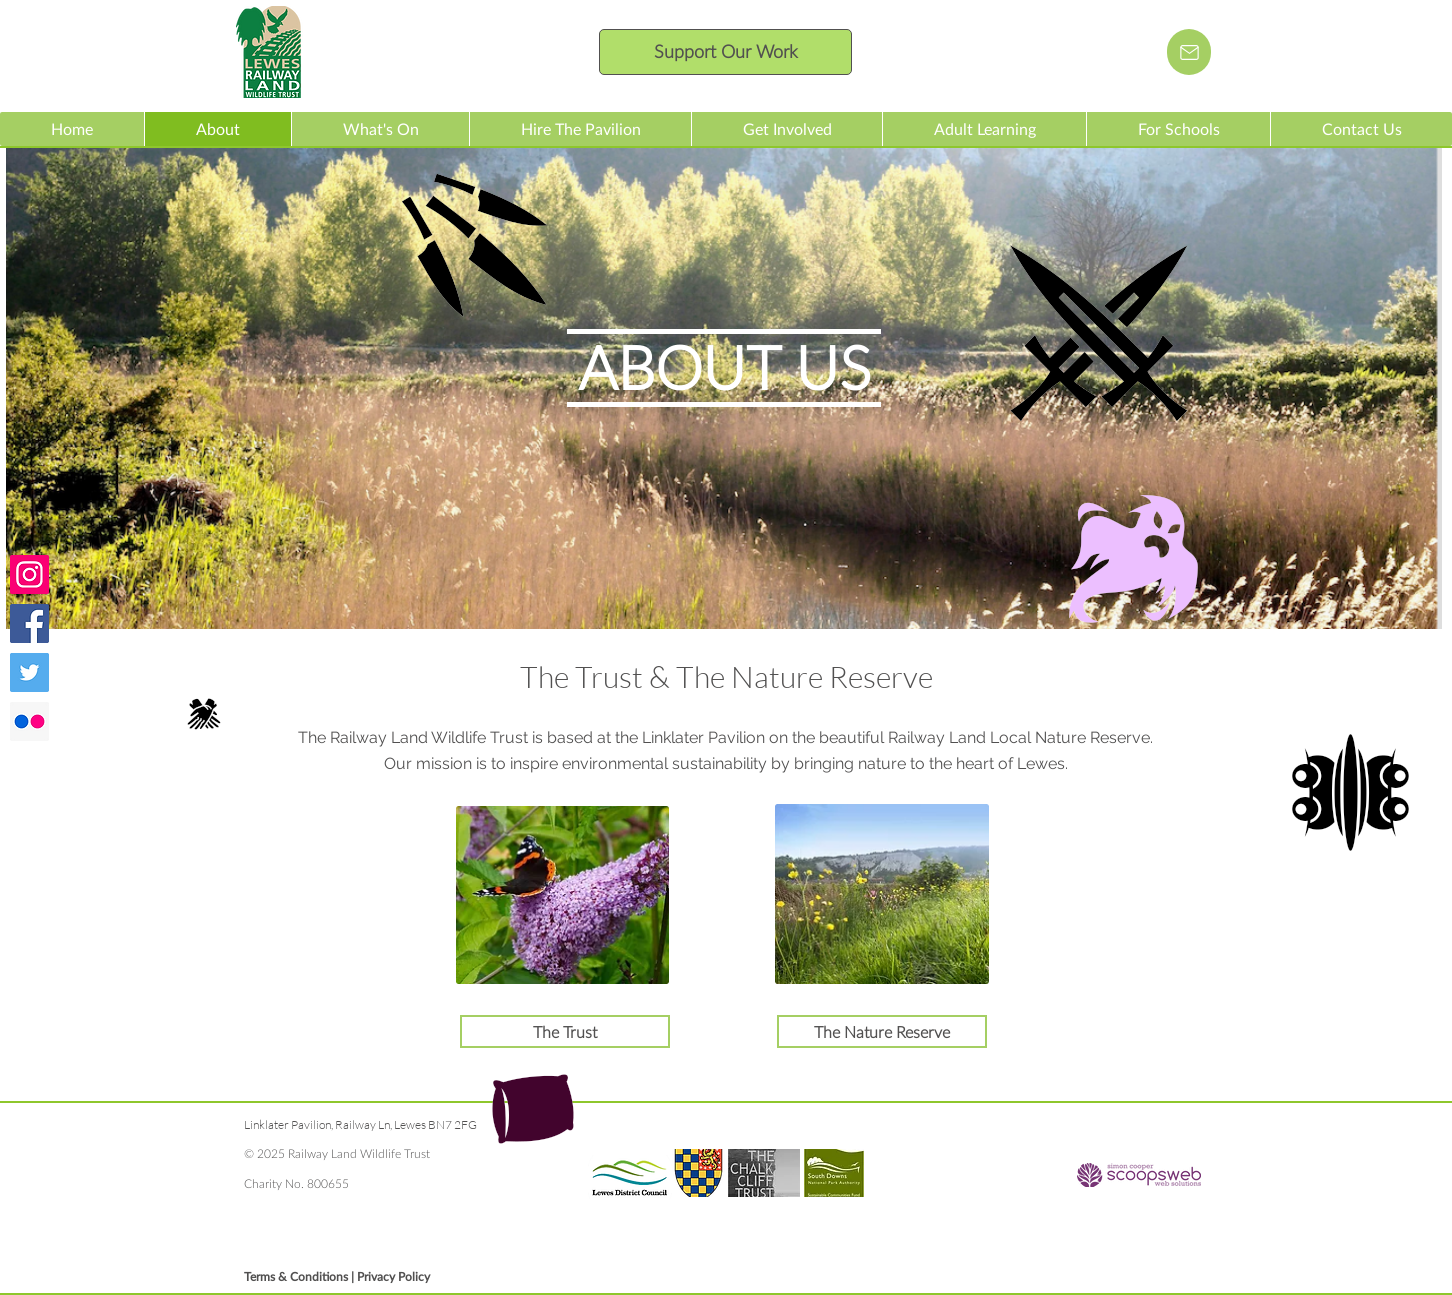  I want to click on abstract game element or power-up indicator, so click(1350, 792).